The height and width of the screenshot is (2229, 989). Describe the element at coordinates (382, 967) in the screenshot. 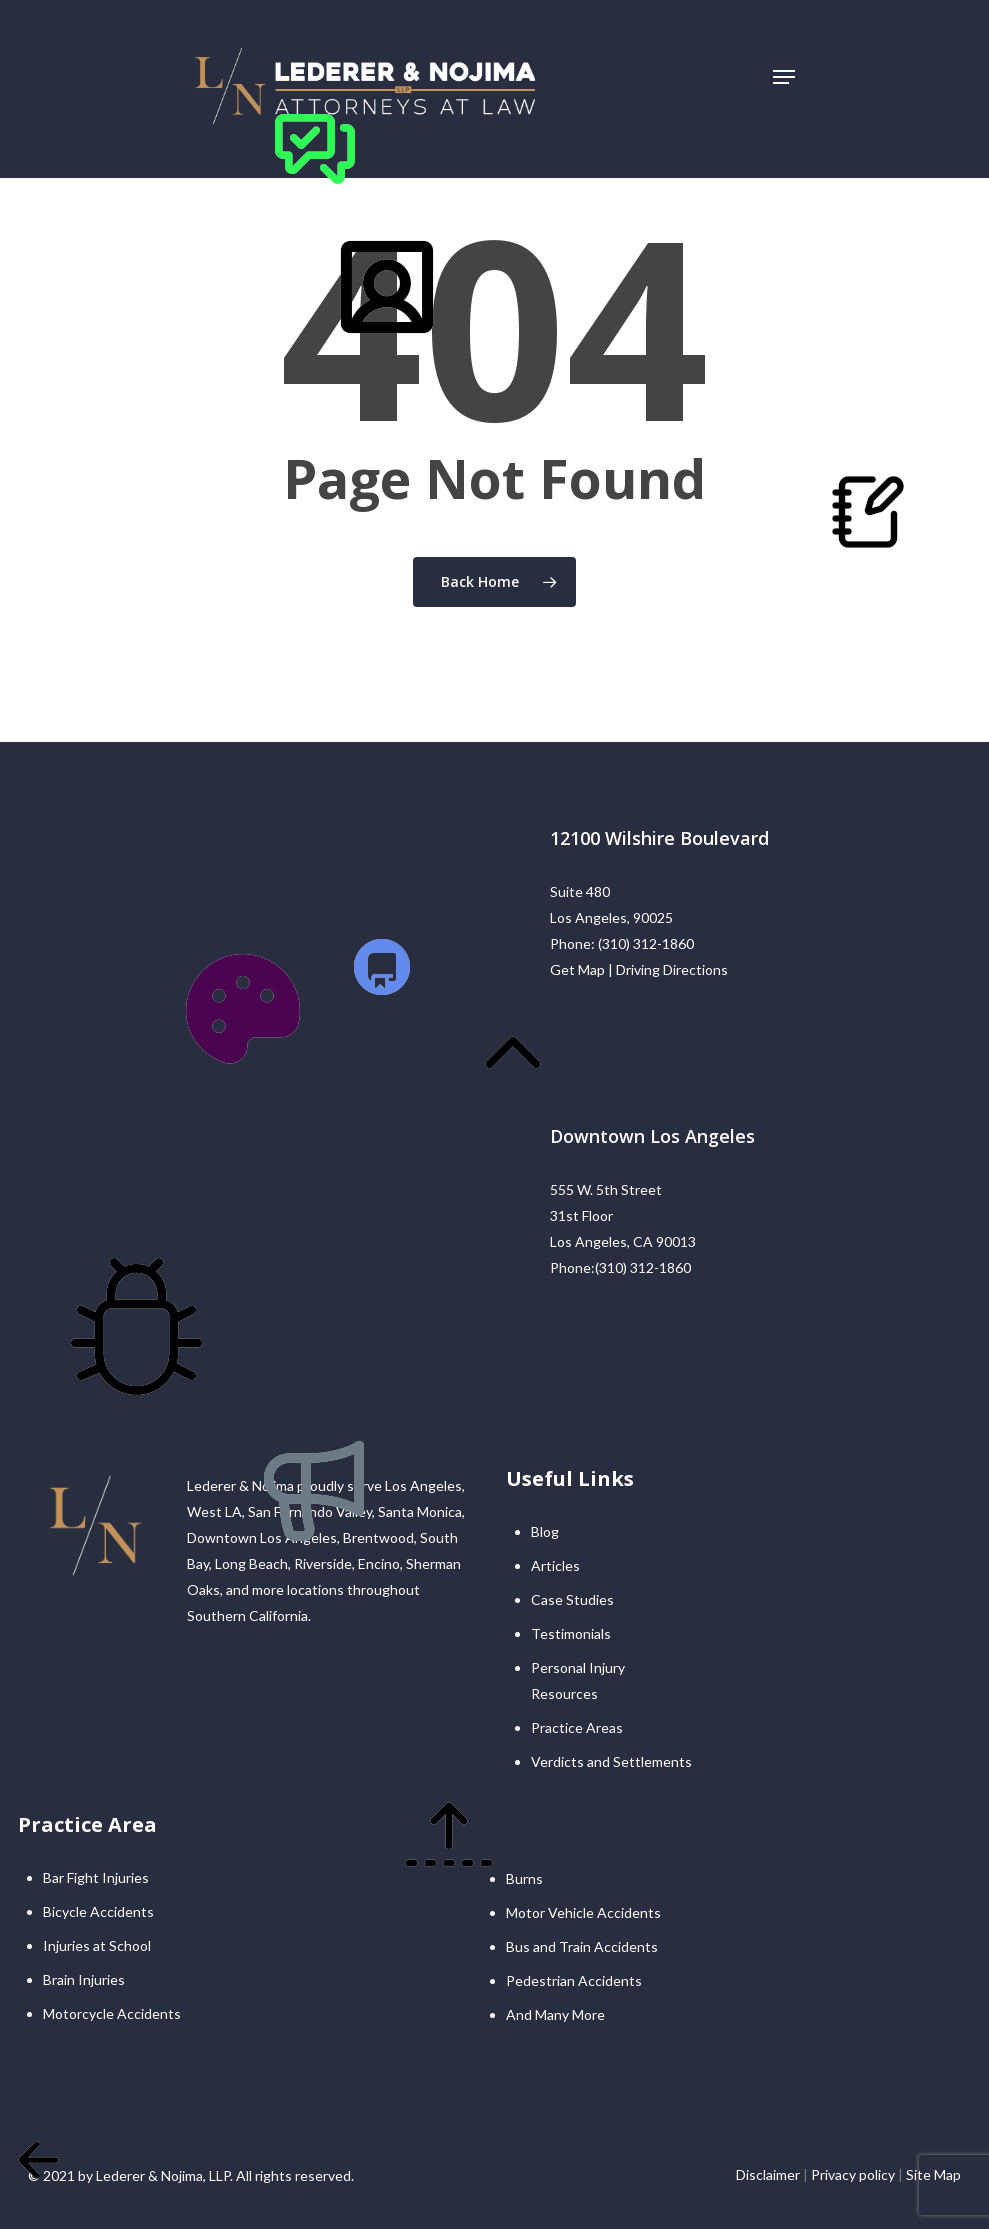

I see `repository activity in your feed` at that location.